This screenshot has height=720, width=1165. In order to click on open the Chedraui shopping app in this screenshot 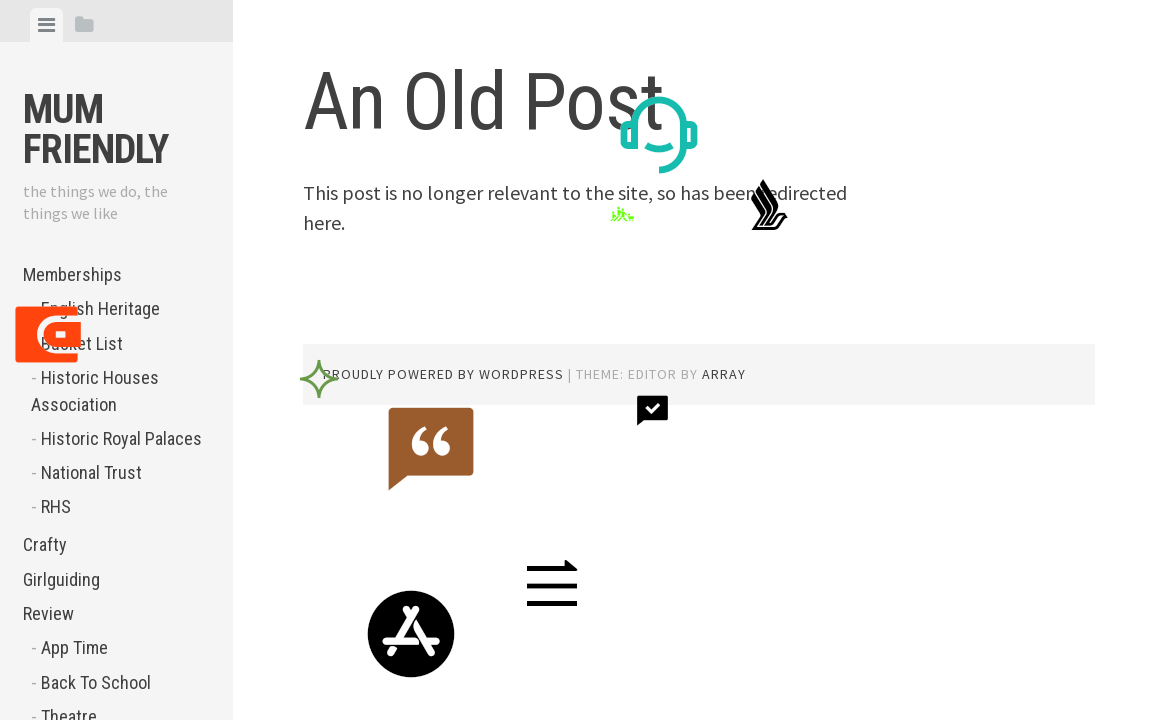, I will do `click(622, 214)`.